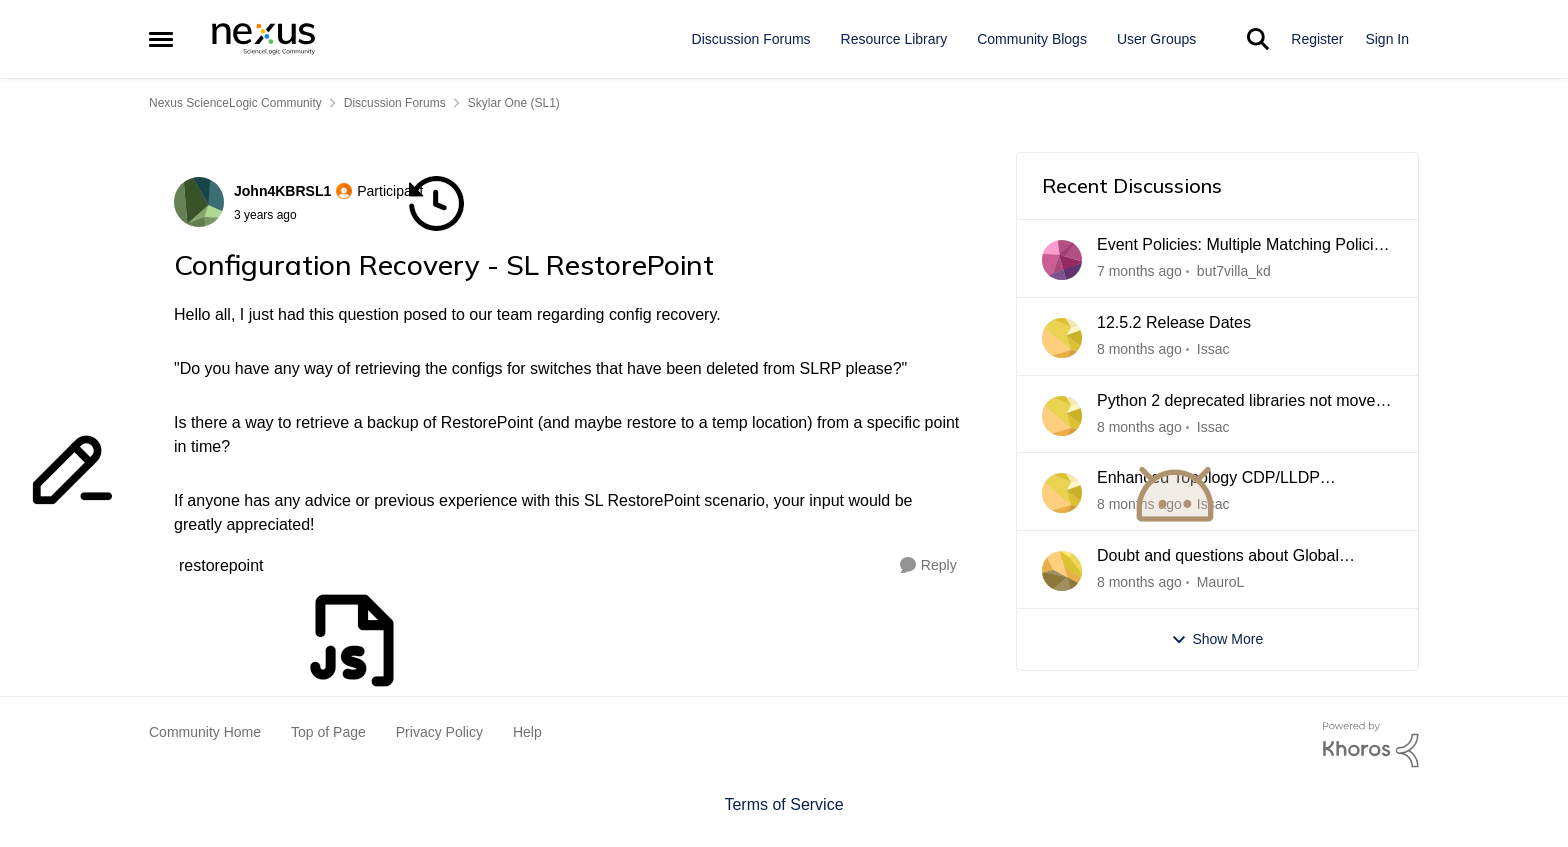  I want to click on remove editing capabilities, so click(68, 468).